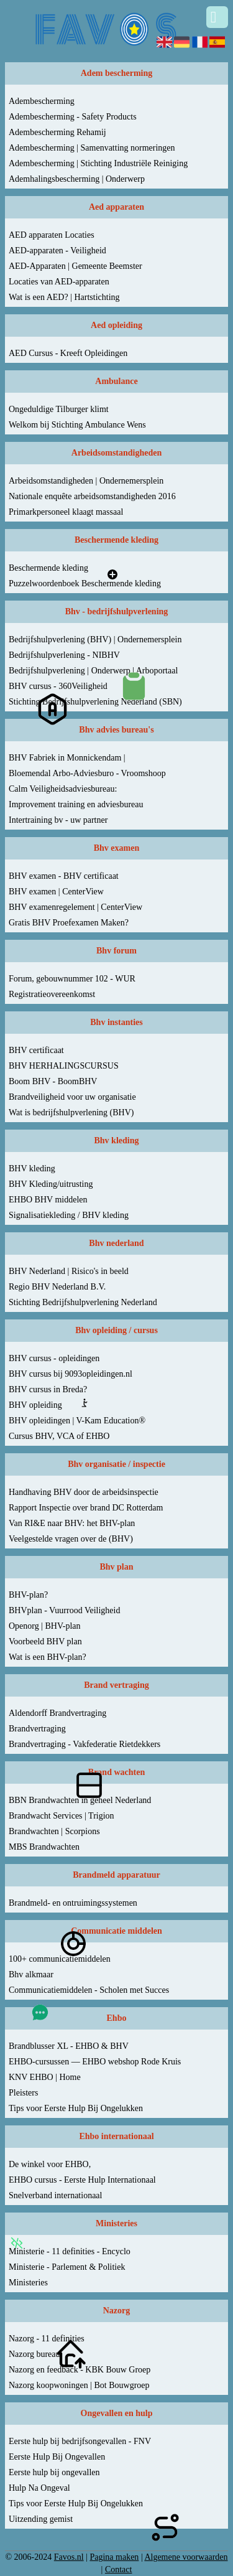 The height and width of the screenshot is (2576, 233). I want to click on copy content to clipboard, so click(134, 686).